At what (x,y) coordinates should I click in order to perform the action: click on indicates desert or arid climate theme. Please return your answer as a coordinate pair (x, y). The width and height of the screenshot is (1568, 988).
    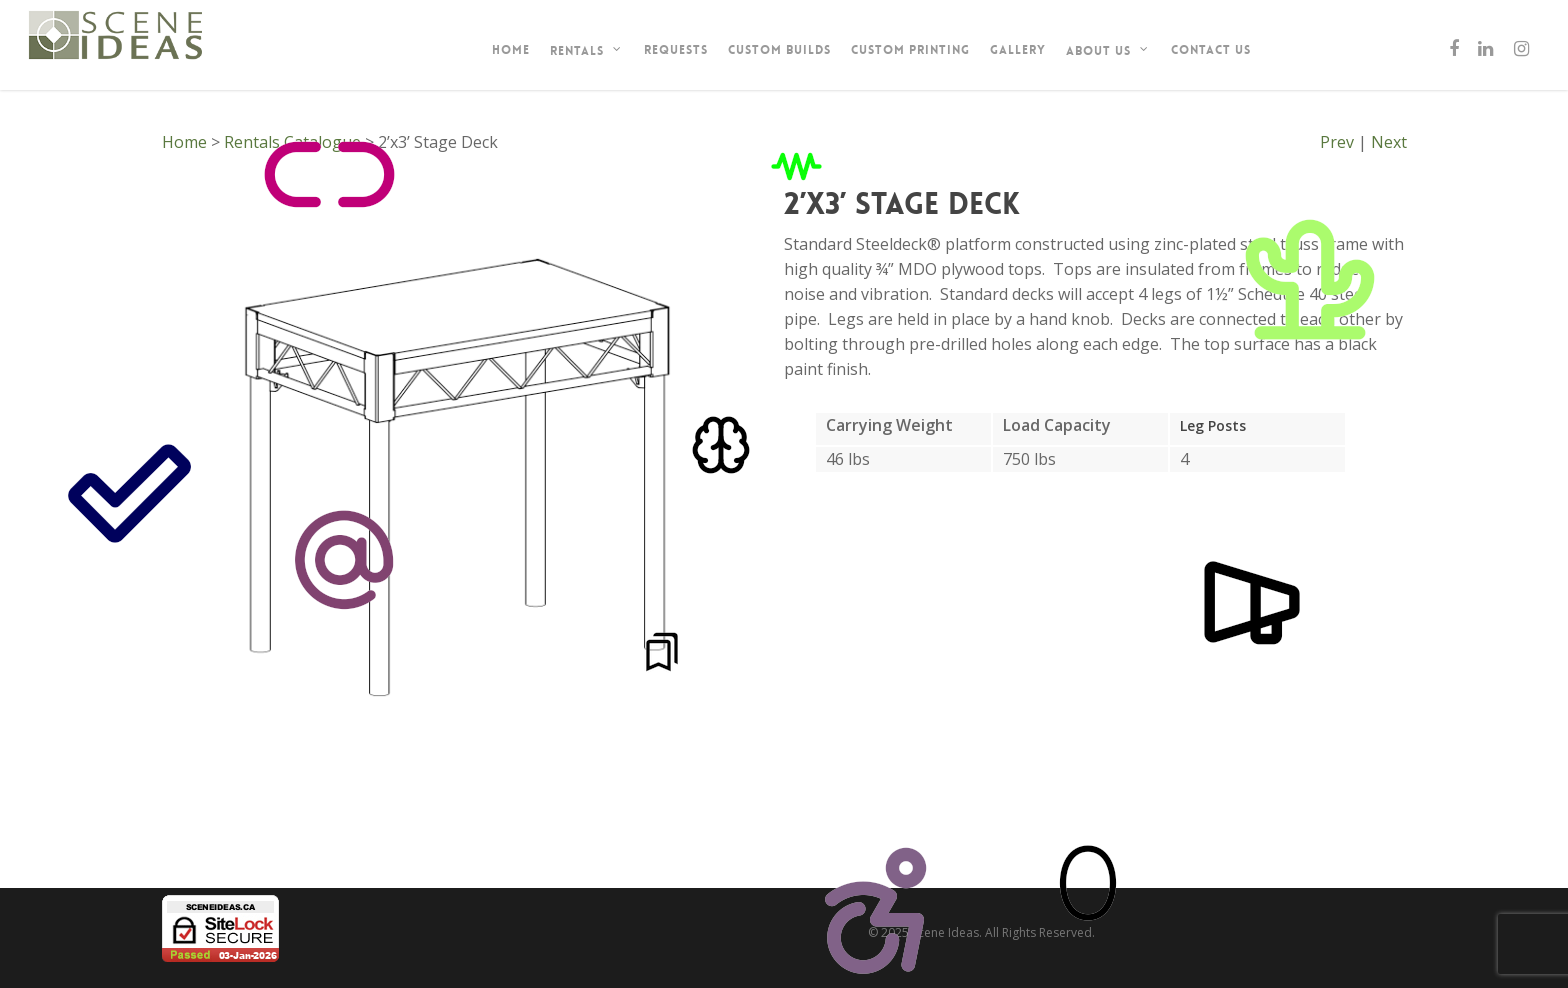
    Looking at the image, I should click on (1310, 284).